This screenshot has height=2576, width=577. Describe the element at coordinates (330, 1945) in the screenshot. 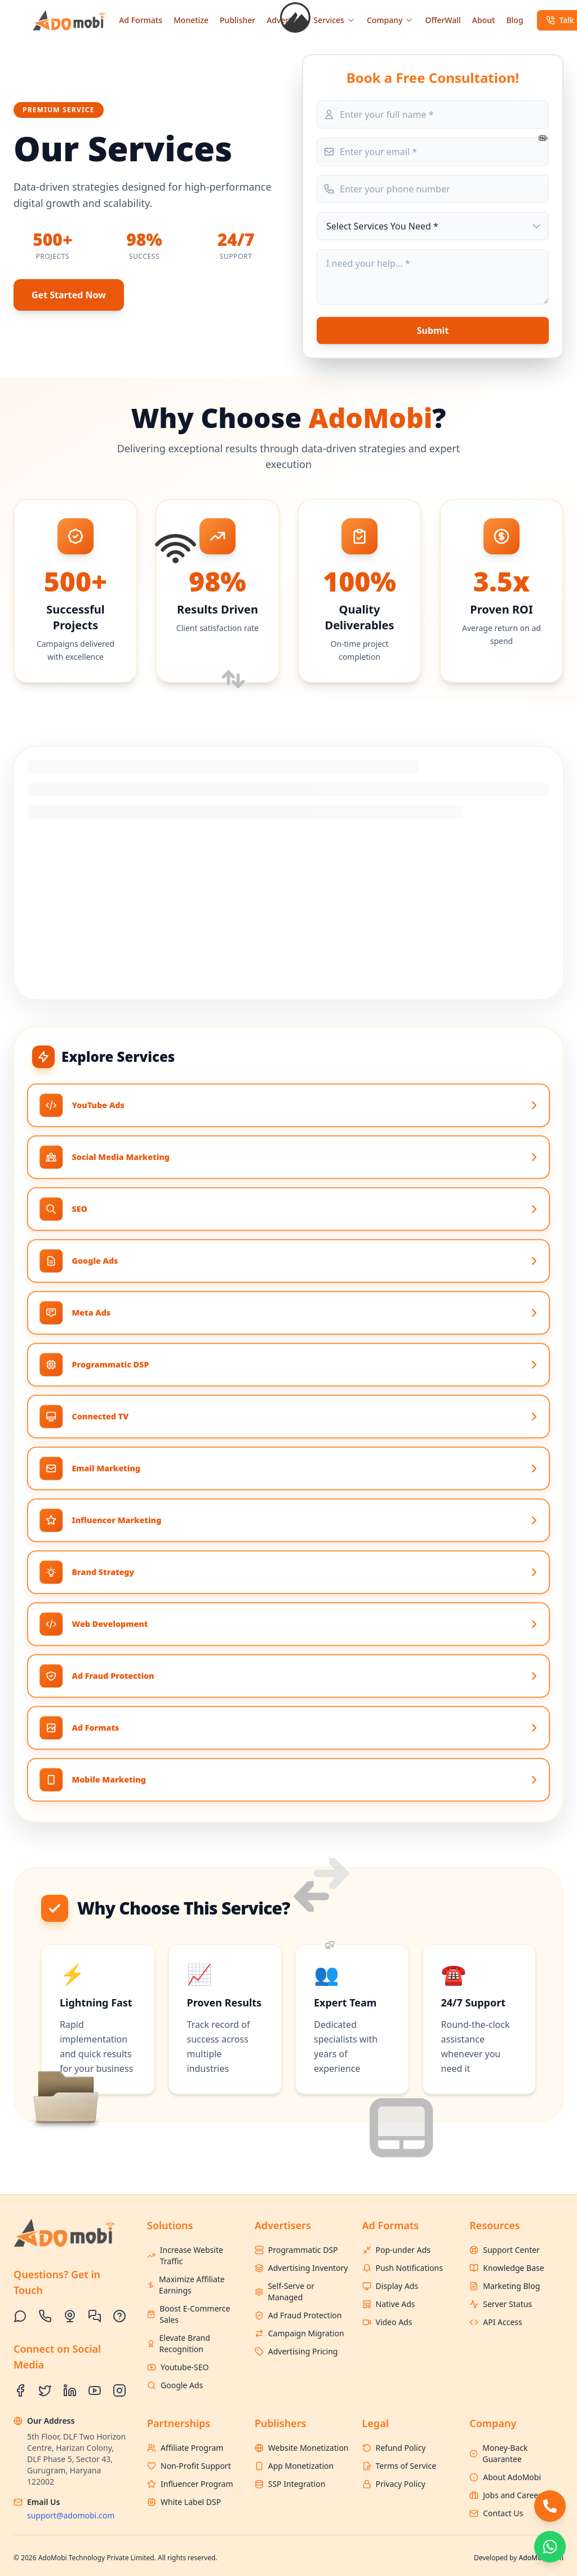

I see `view network workgroup computers` at that location.